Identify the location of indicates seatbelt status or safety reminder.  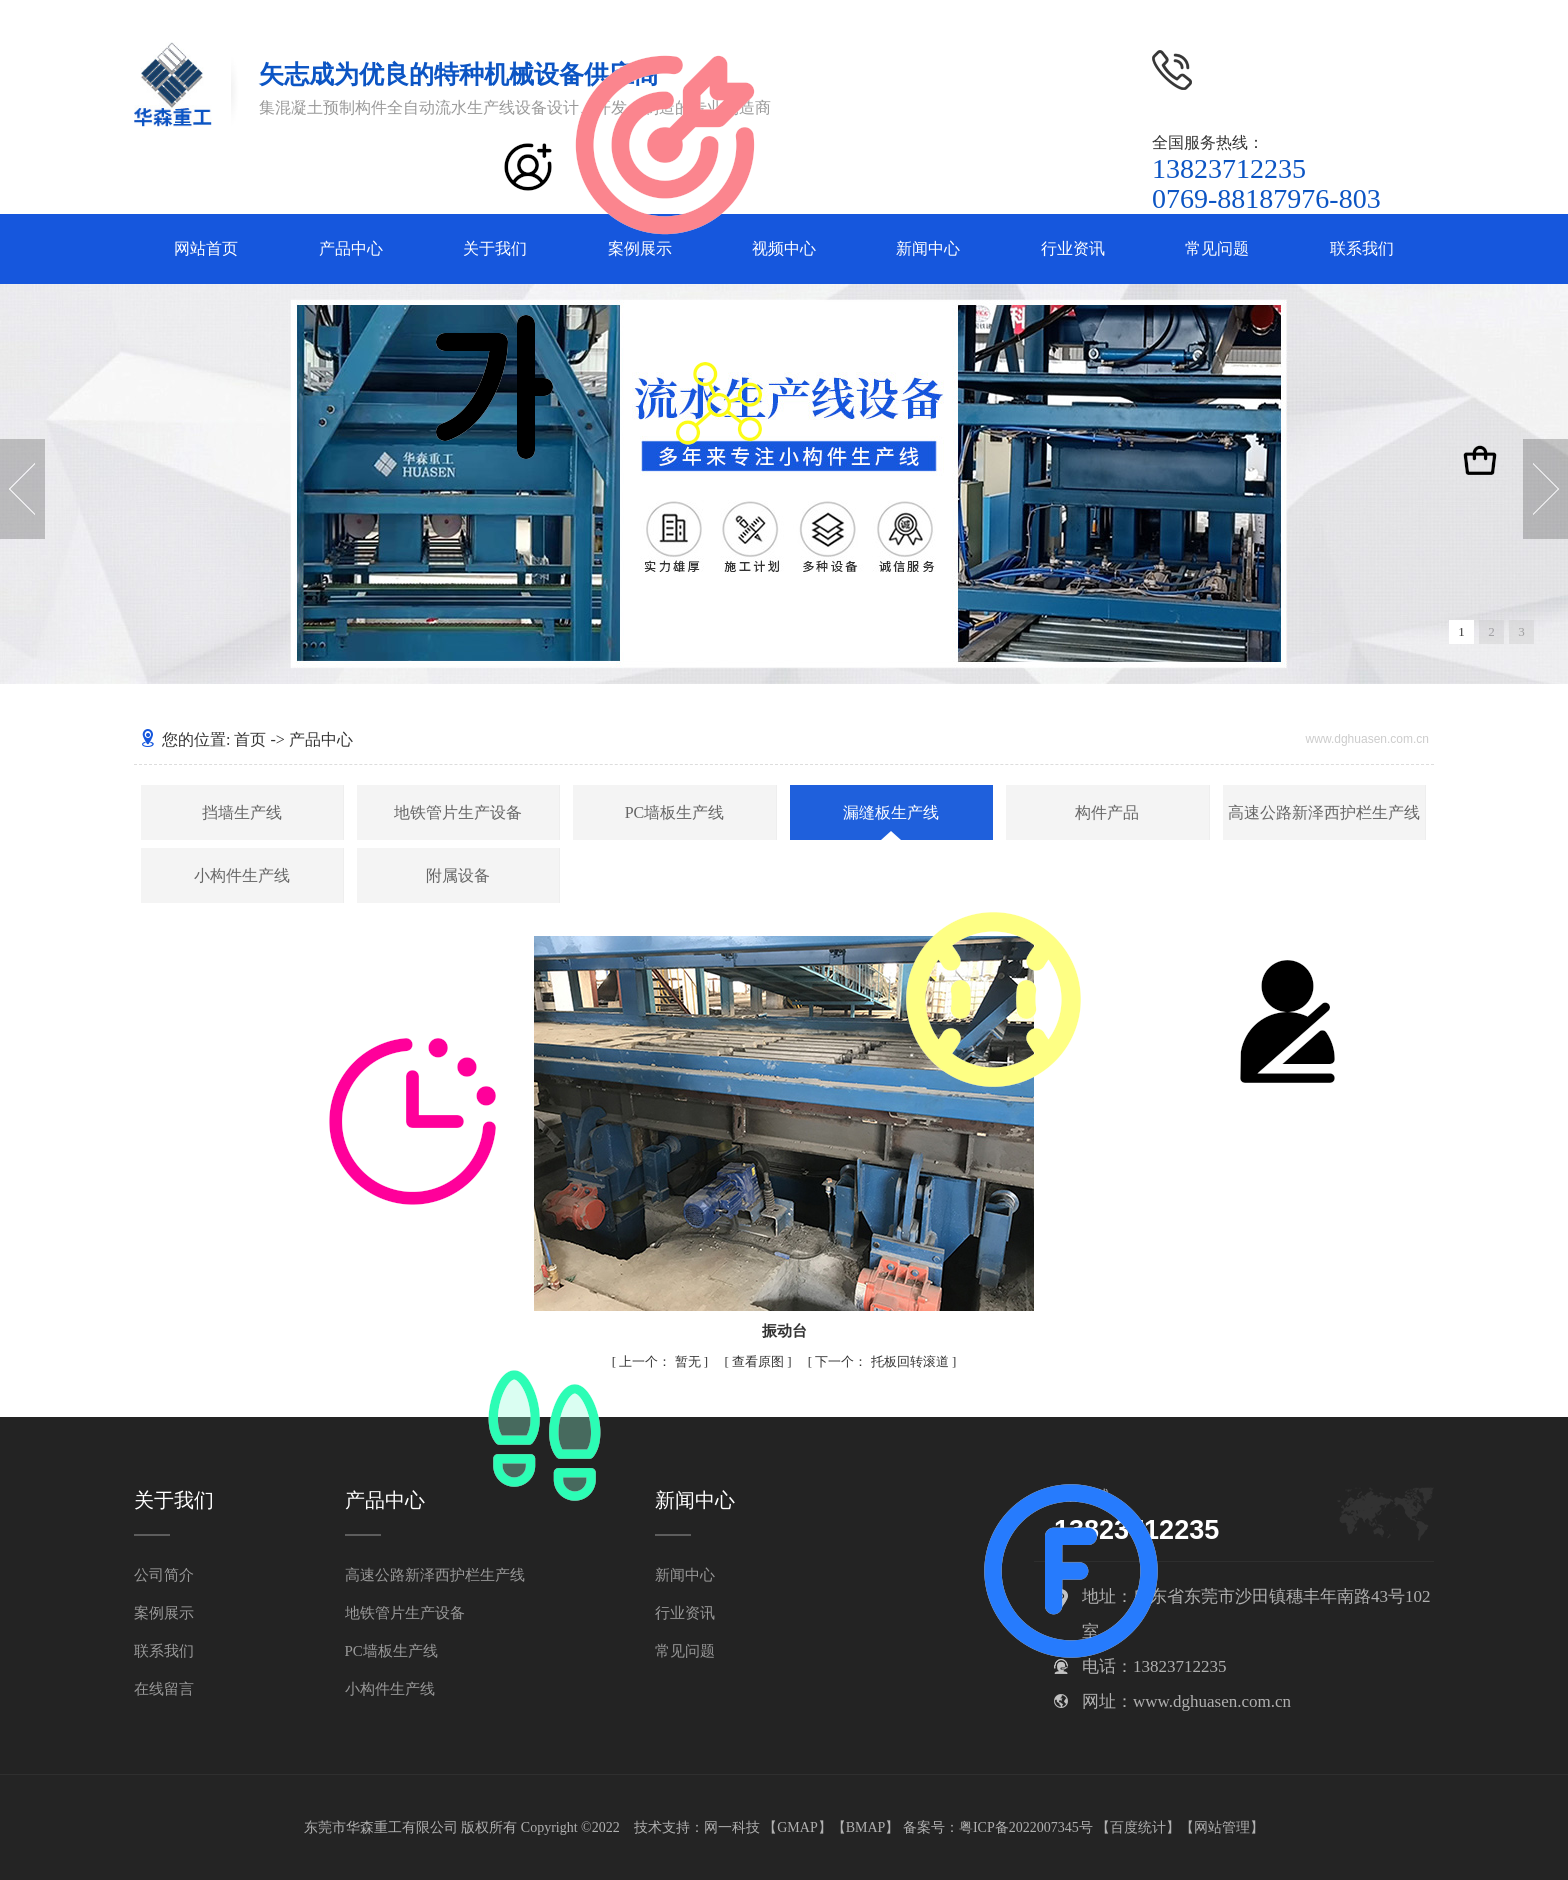
(1287, 1021).